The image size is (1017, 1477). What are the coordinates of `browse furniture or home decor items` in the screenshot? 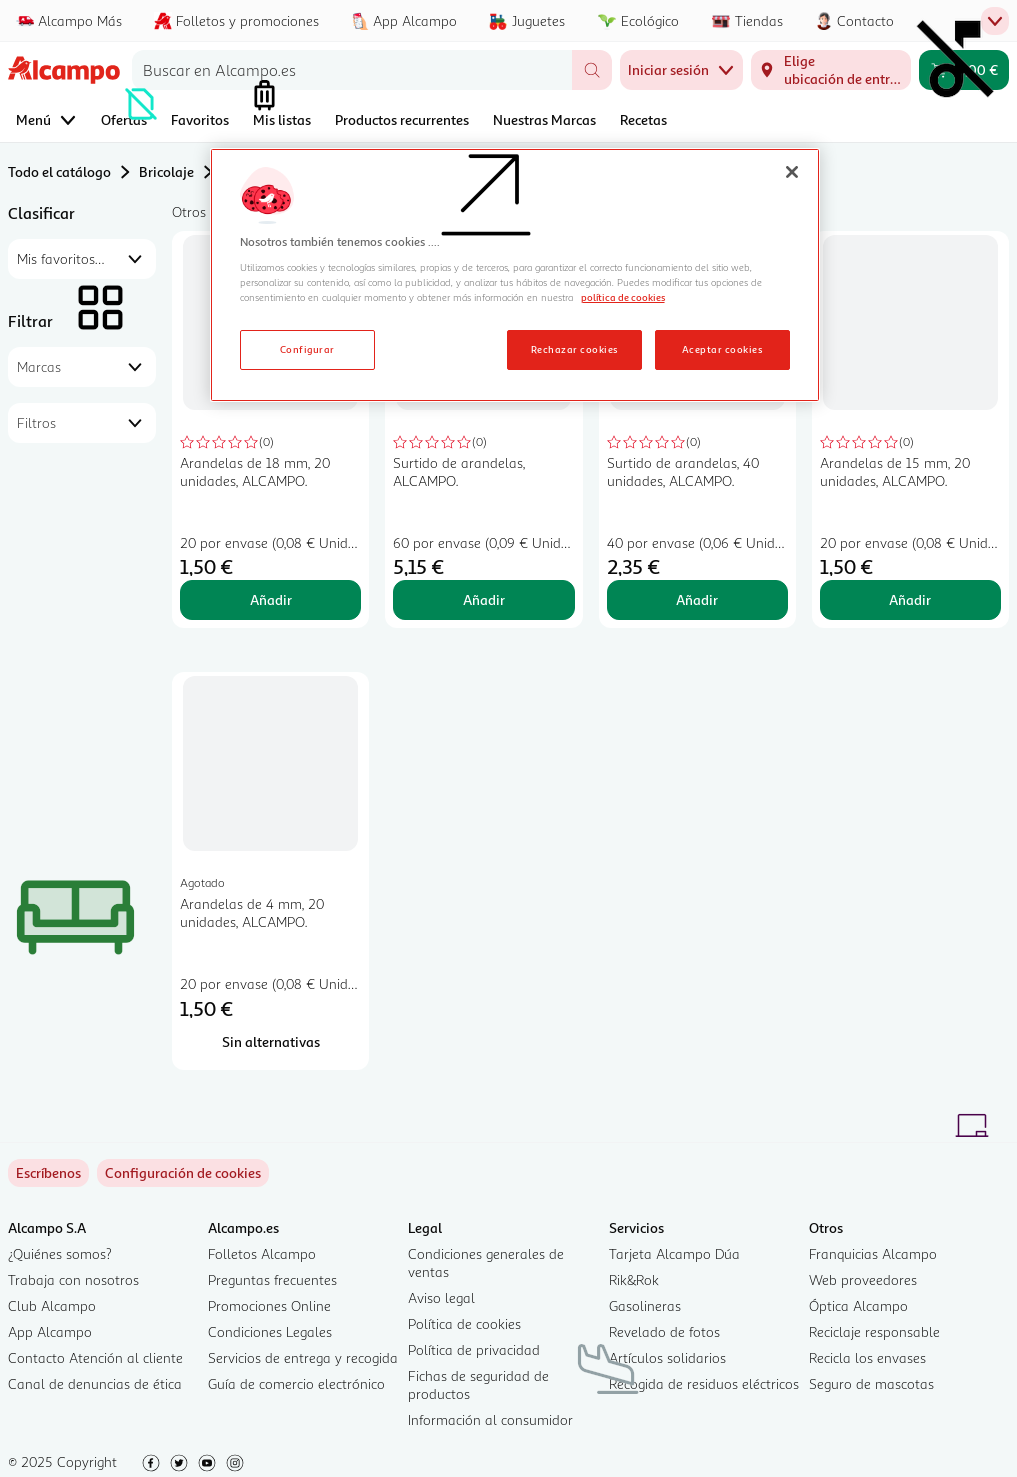 It's located at (75, 915).